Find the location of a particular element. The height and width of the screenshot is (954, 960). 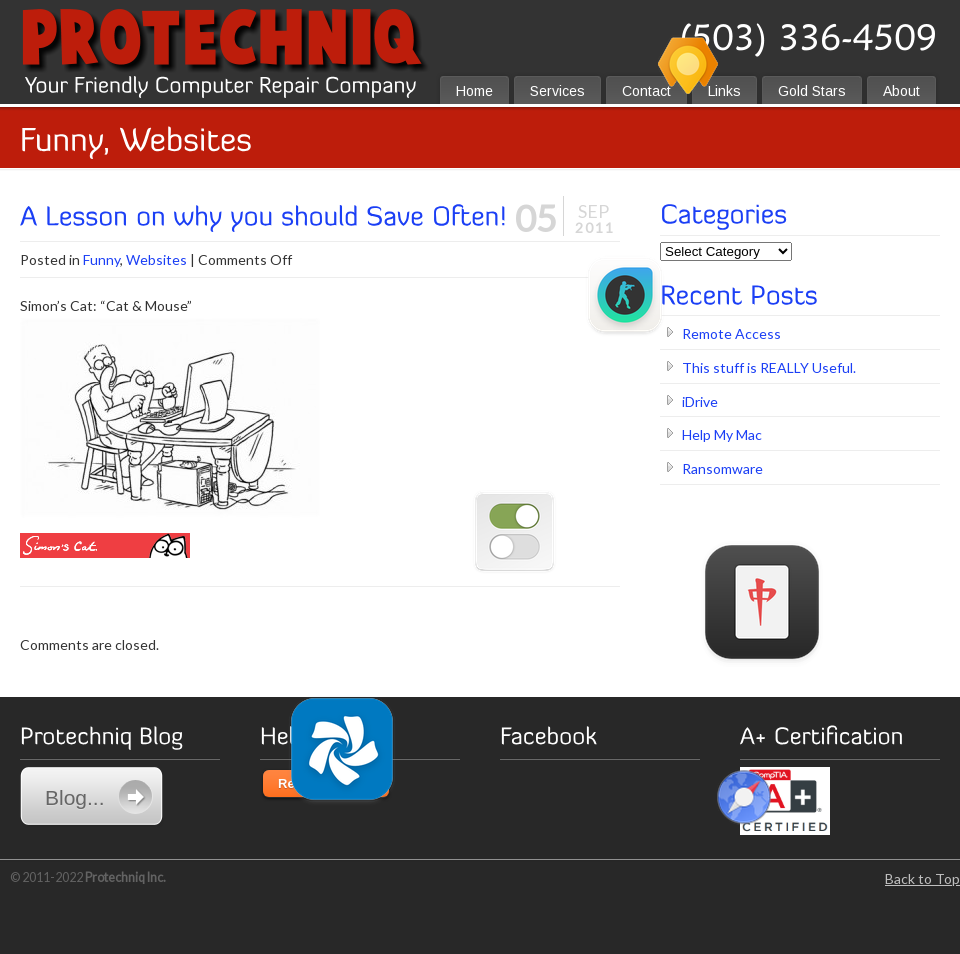

open system settings or preferences is located at coordinates (514, 531).